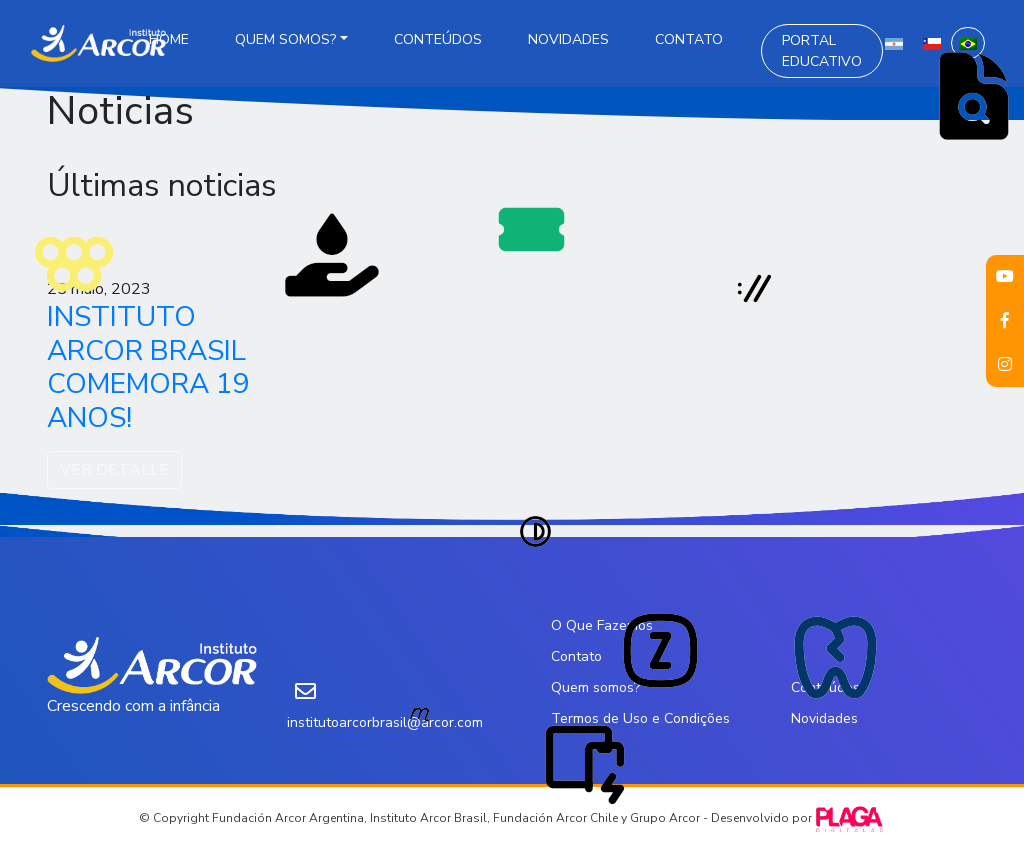 The height and width of the screenshot is (851, 1024). What do you see at coordinates (974, 96) in the screenshot?
I see `search within a document` at bounding box center [974, 96].